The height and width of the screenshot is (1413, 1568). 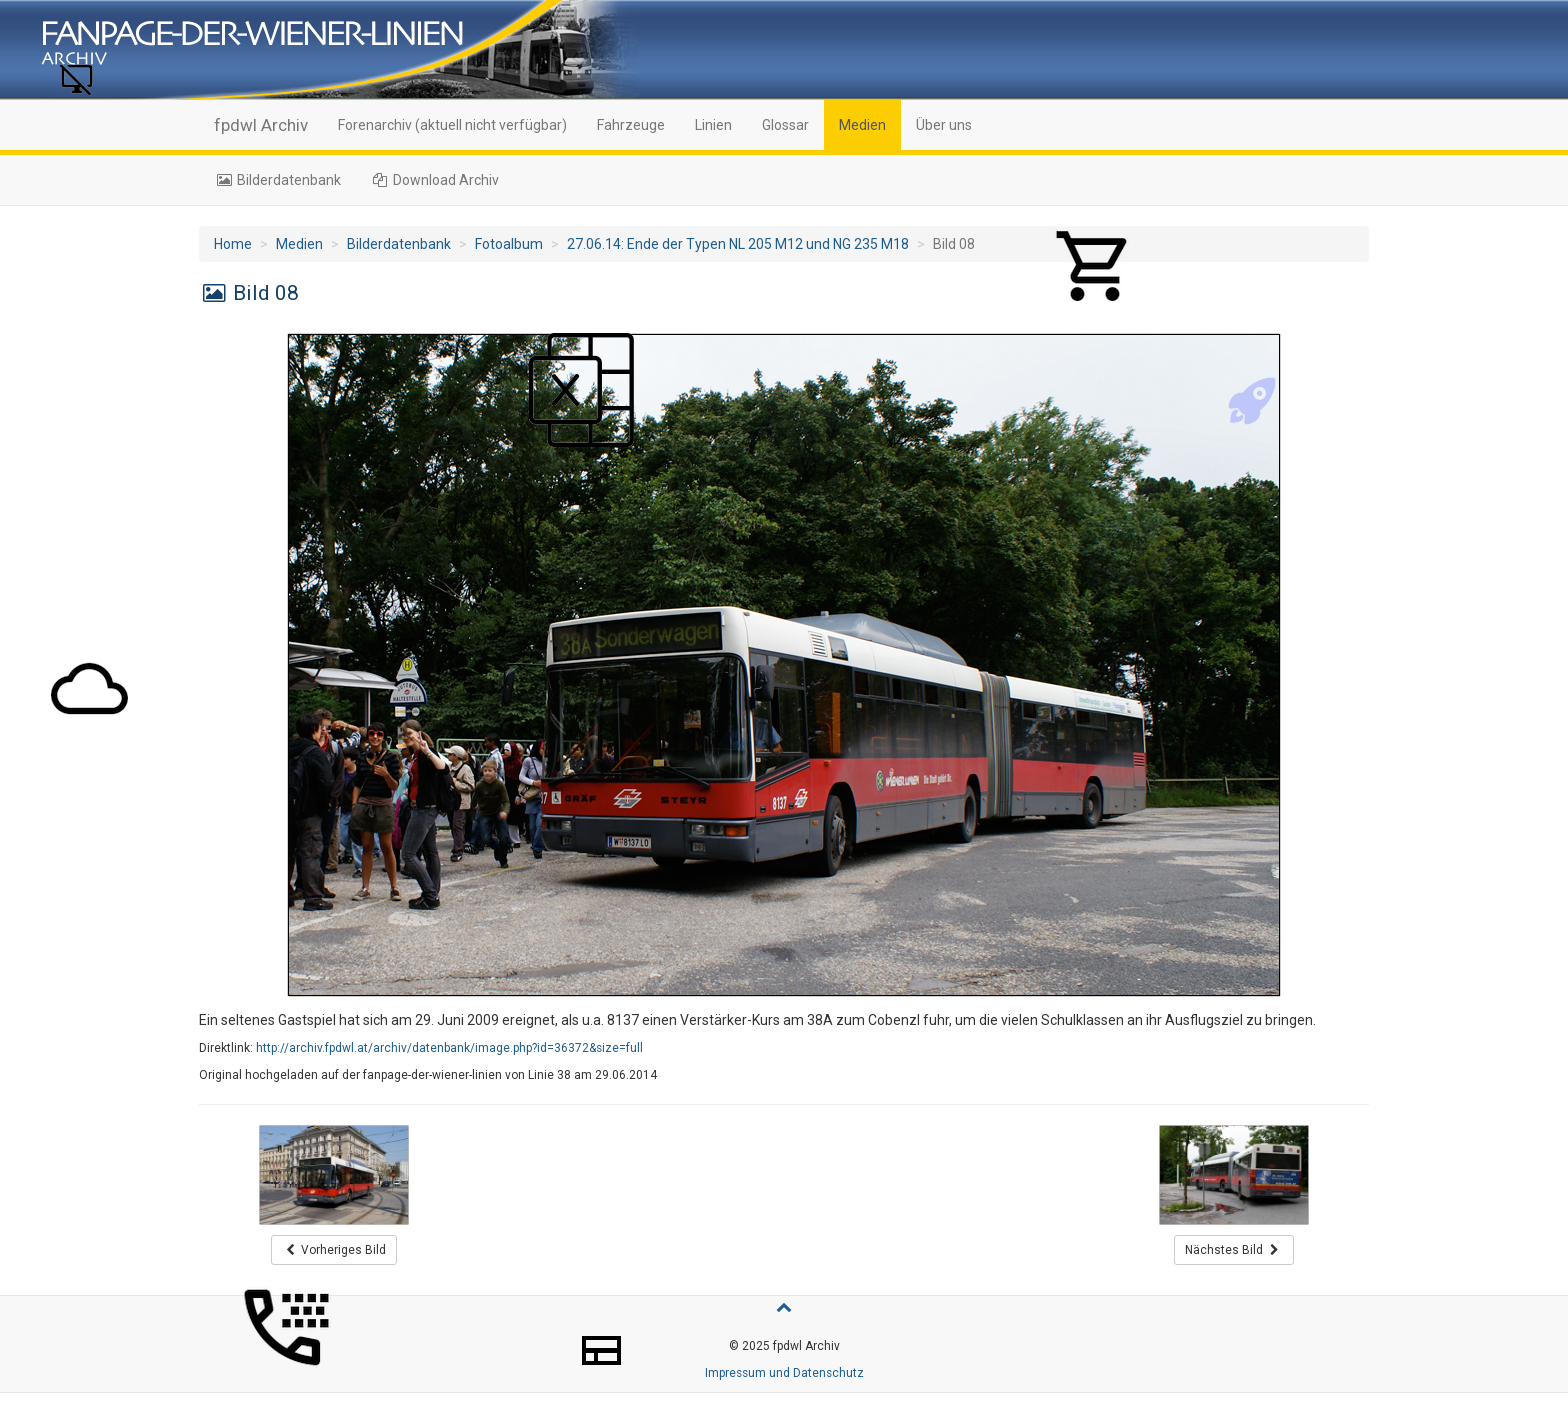 I want to click on view current weather conditions, so click(x=89, y=688).